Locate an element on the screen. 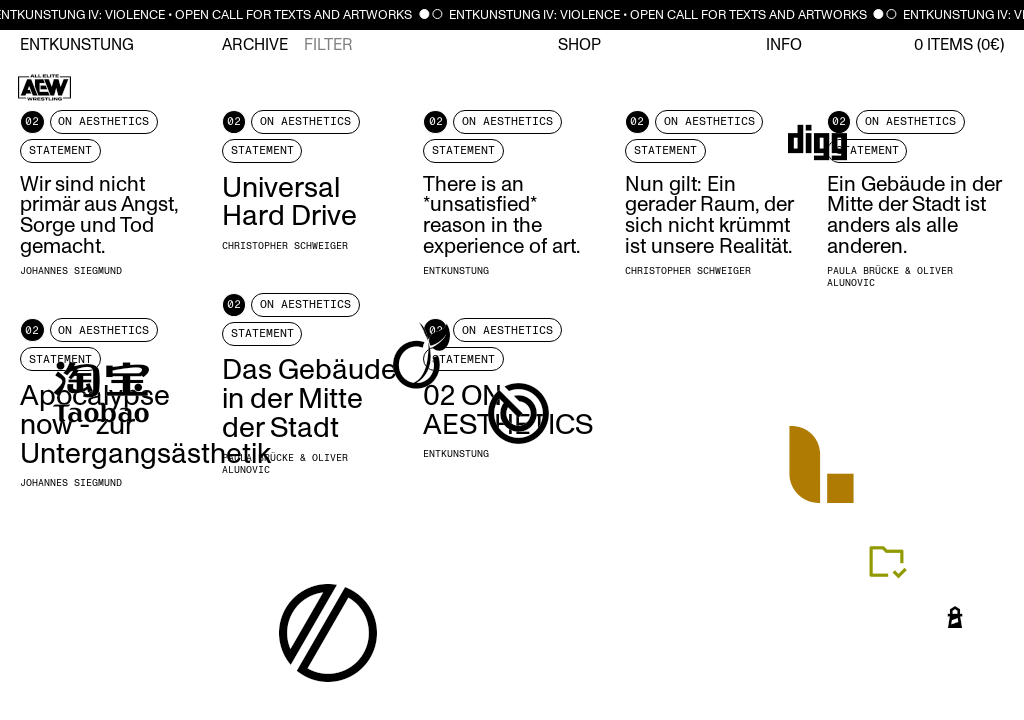  folder successfully verified or approved is located at coordinates (886, 561).